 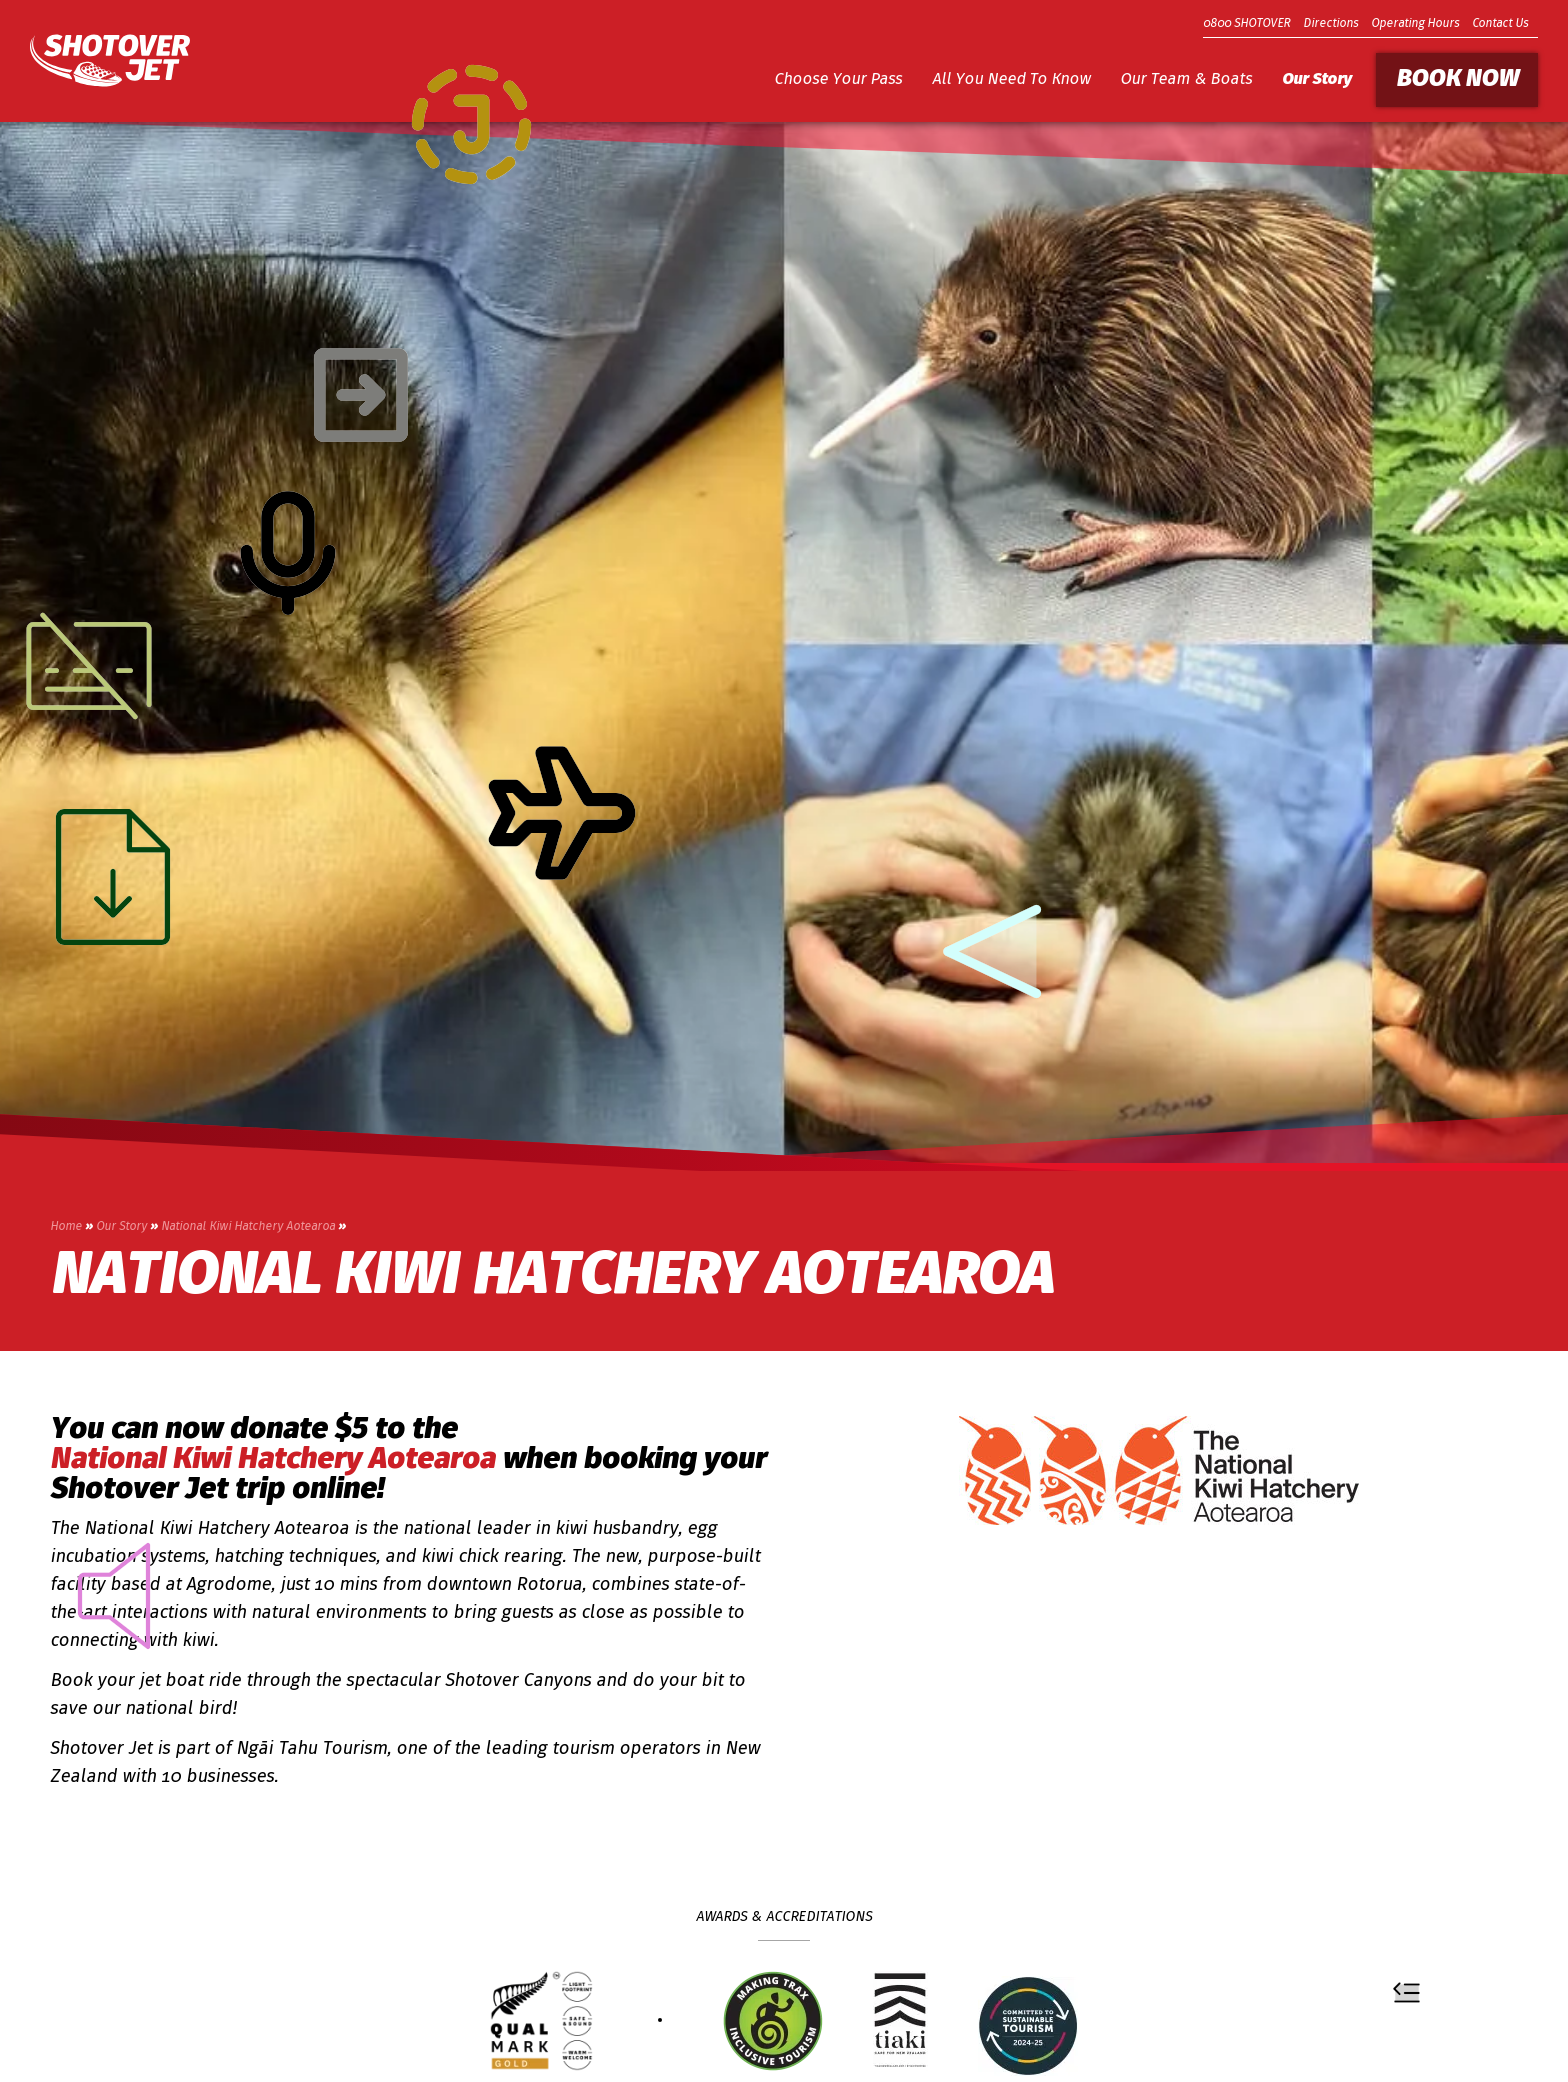 I want to click on navigate back to the previous screen, so click(x=994, y=951).